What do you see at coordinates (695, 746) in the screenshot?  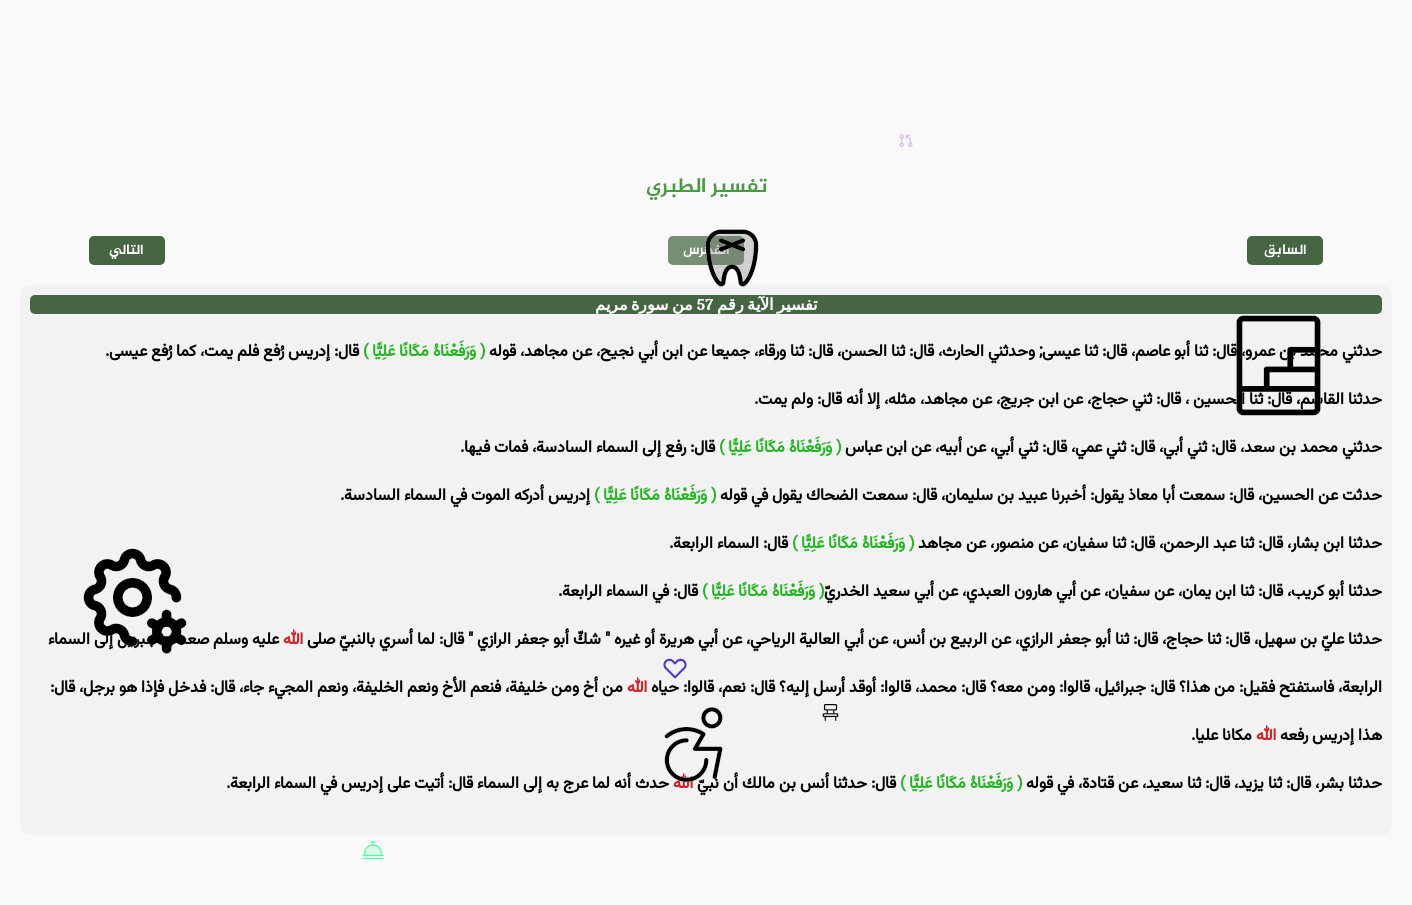 I see `indicates wheelchair accessible route or facility` at bounding box center [695, 746].